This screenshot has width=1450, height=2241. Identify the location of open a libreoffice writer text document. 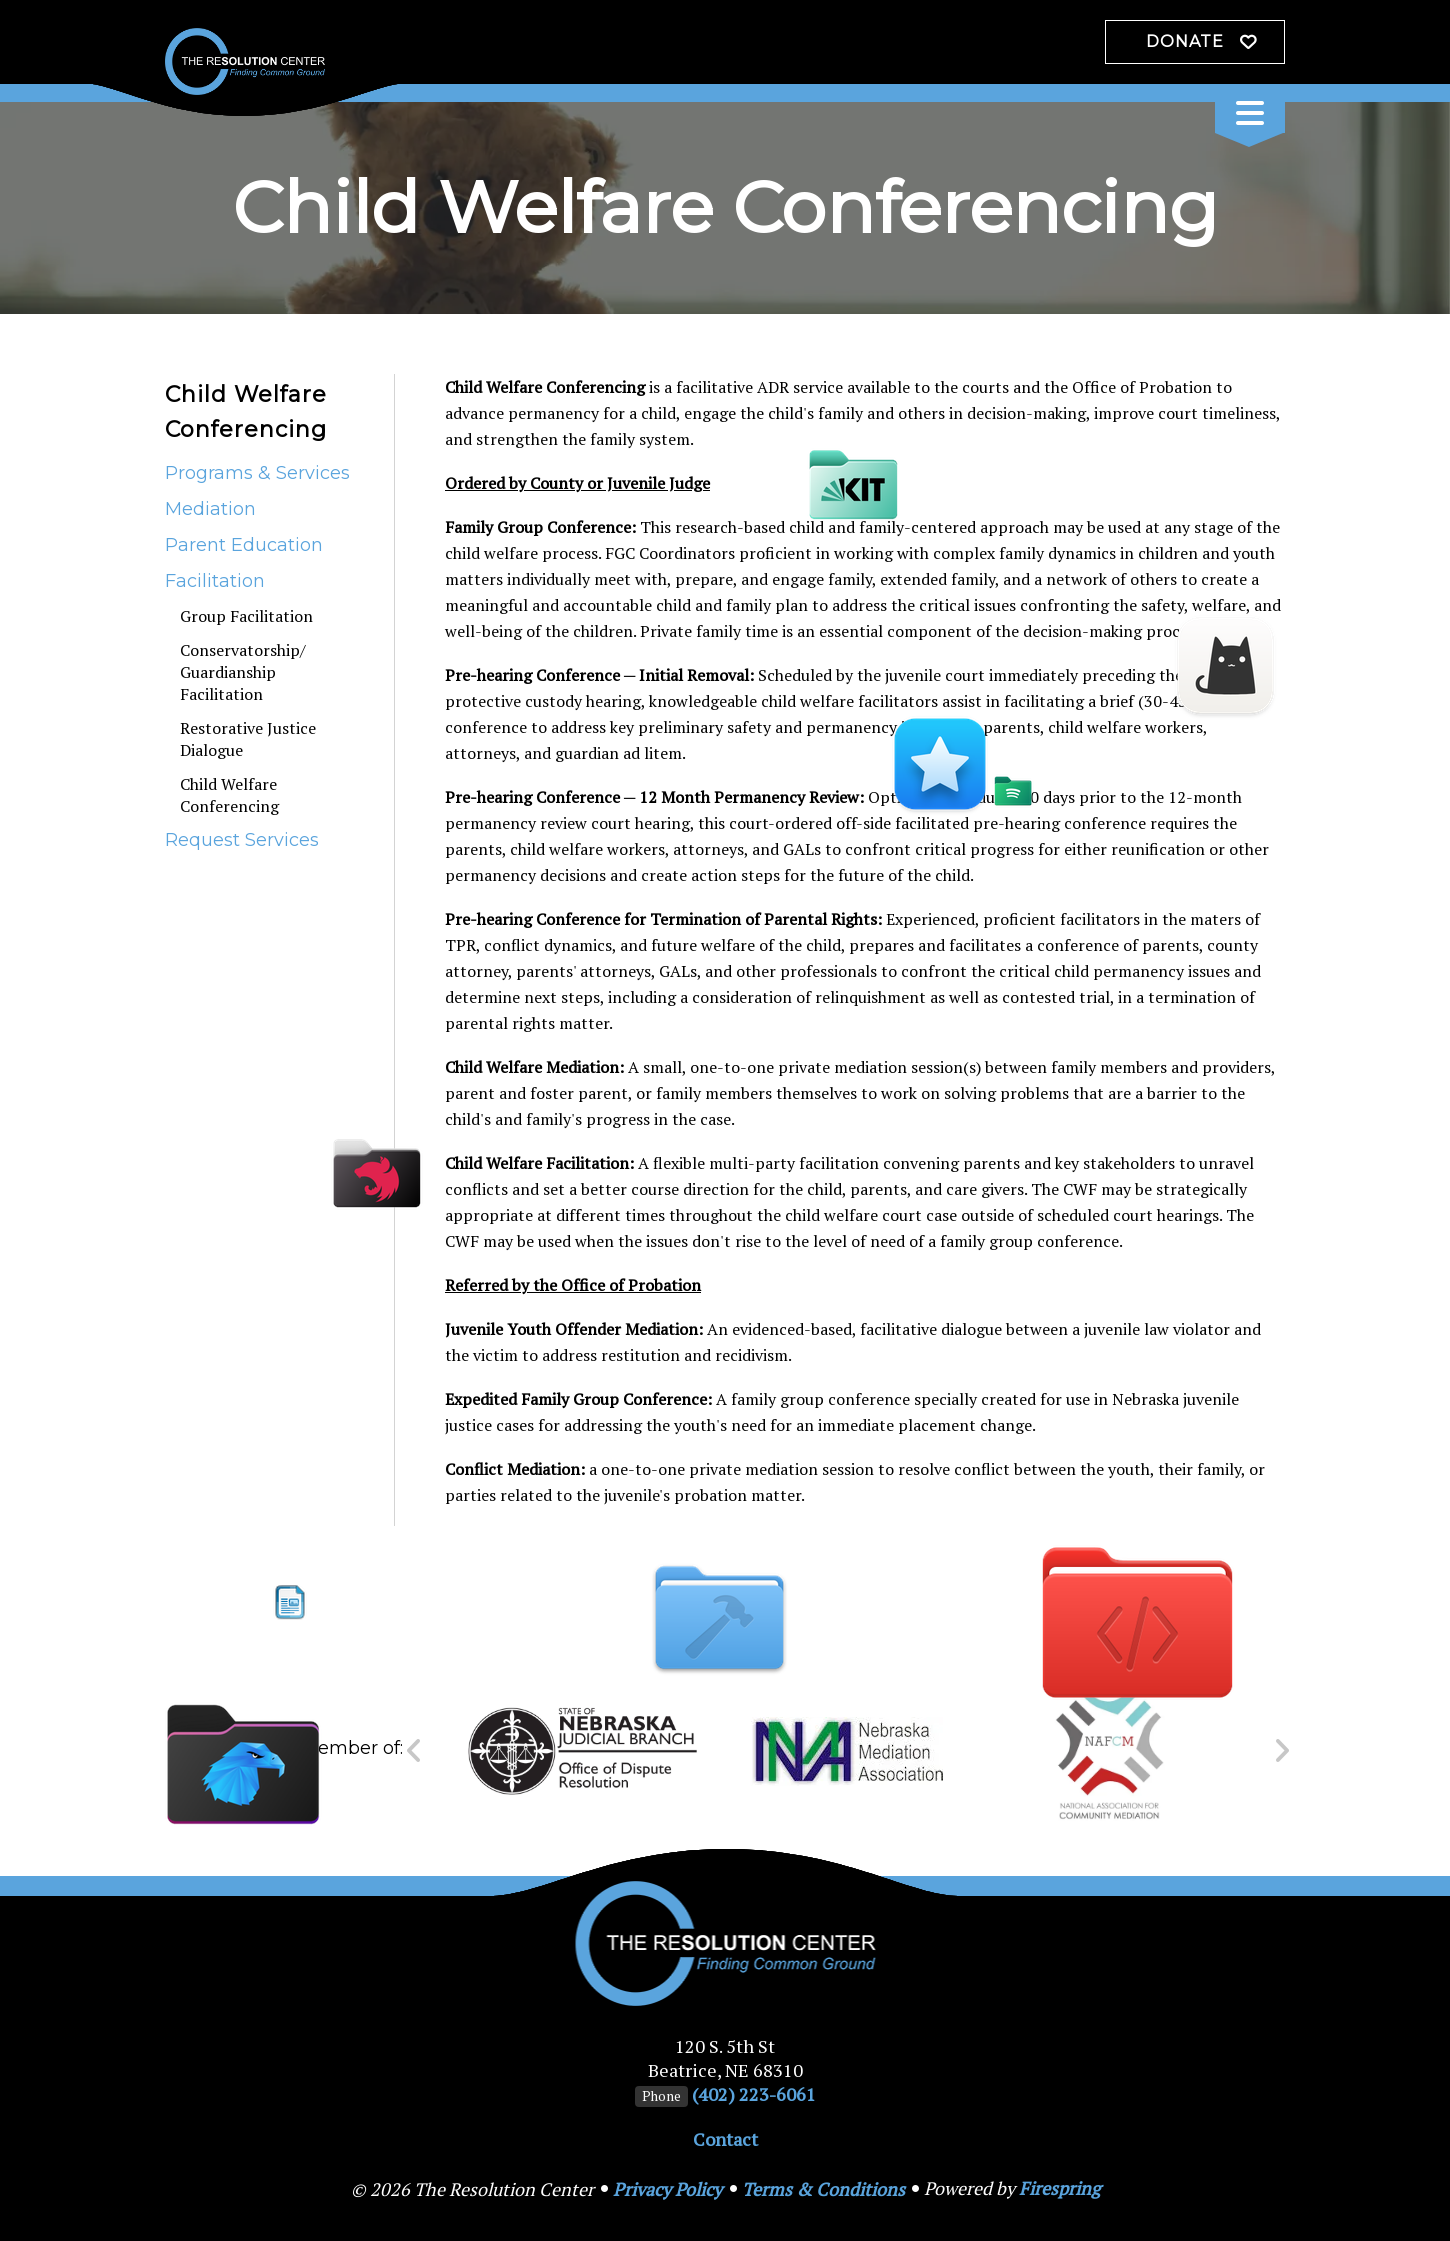
(290, 1602).